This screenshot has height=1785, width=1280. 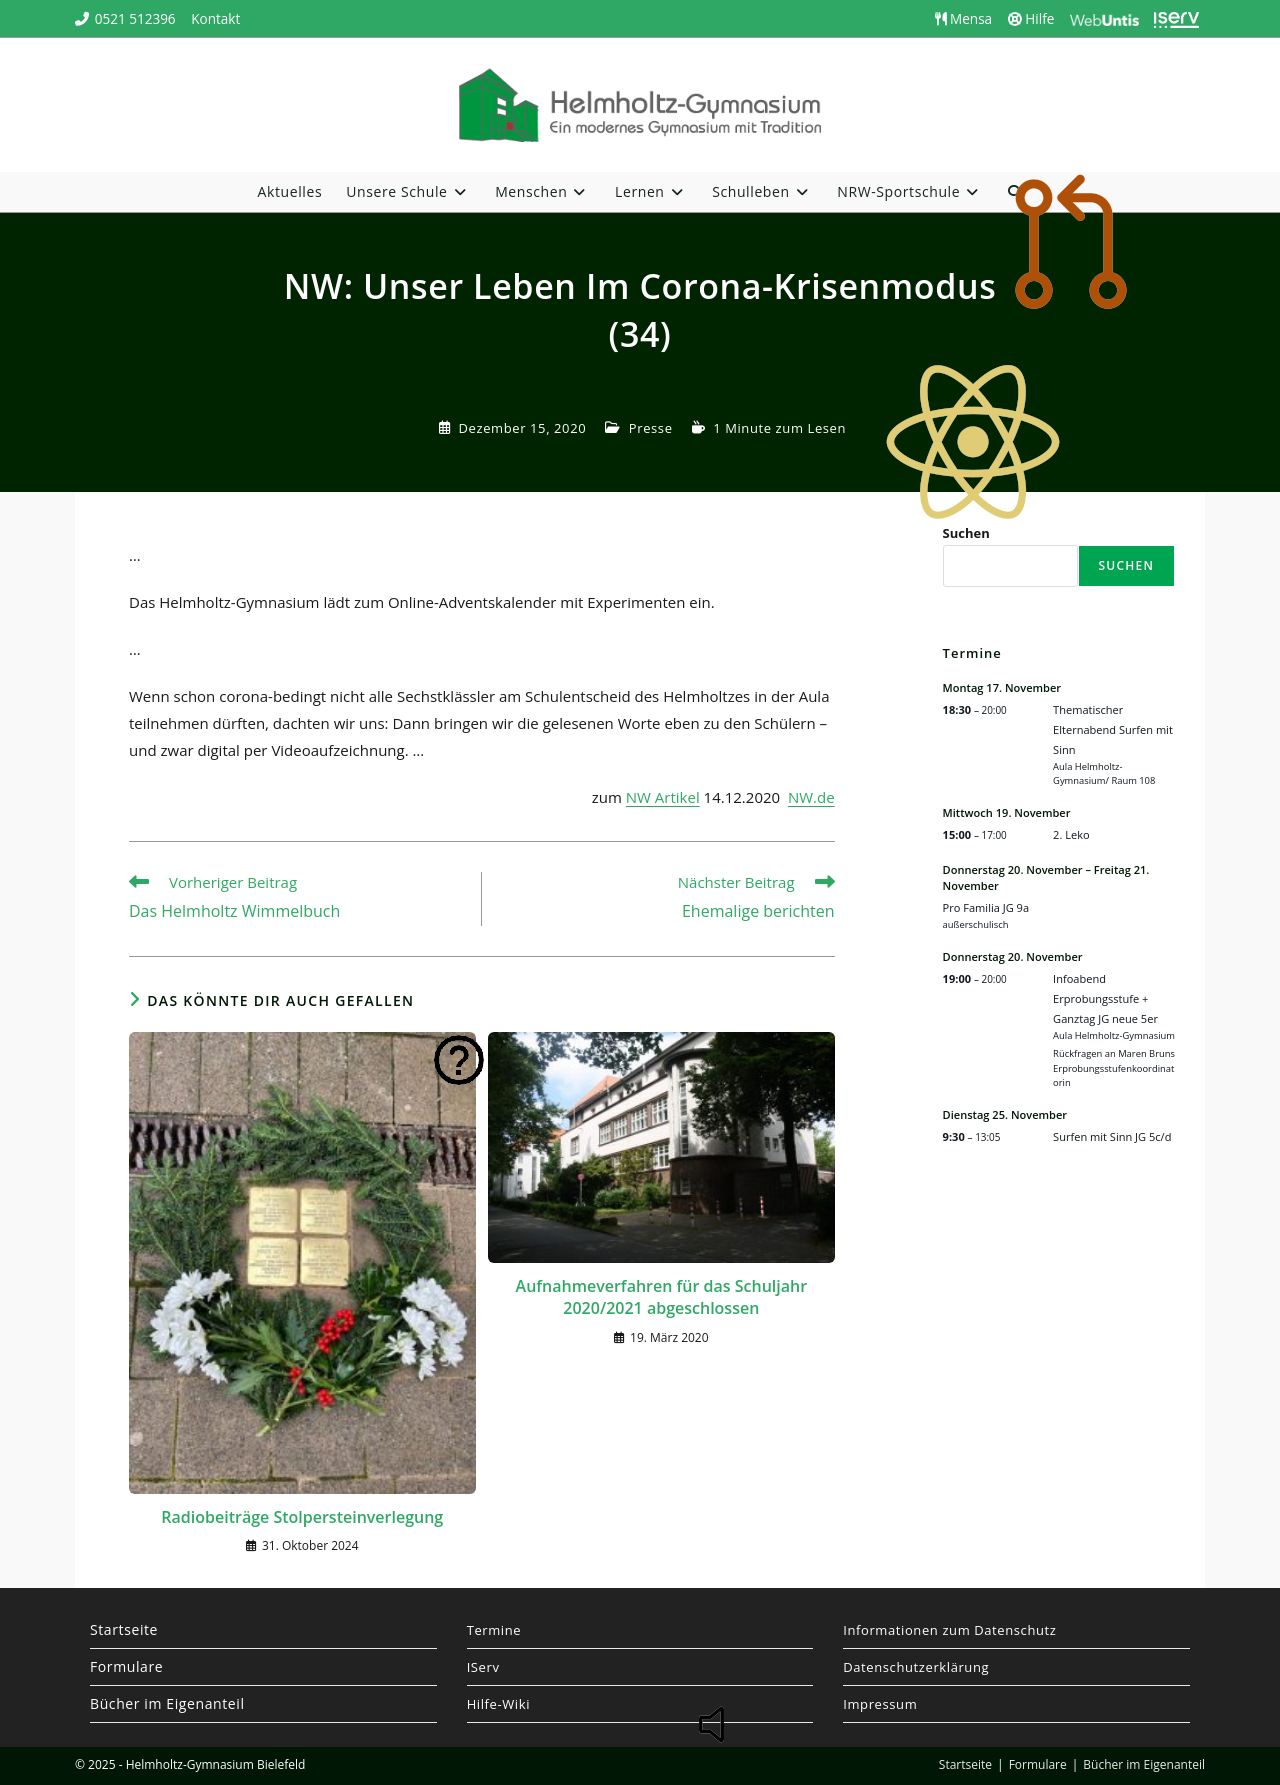 I want to click on React framework or library logo, so click(x=973, y=442).